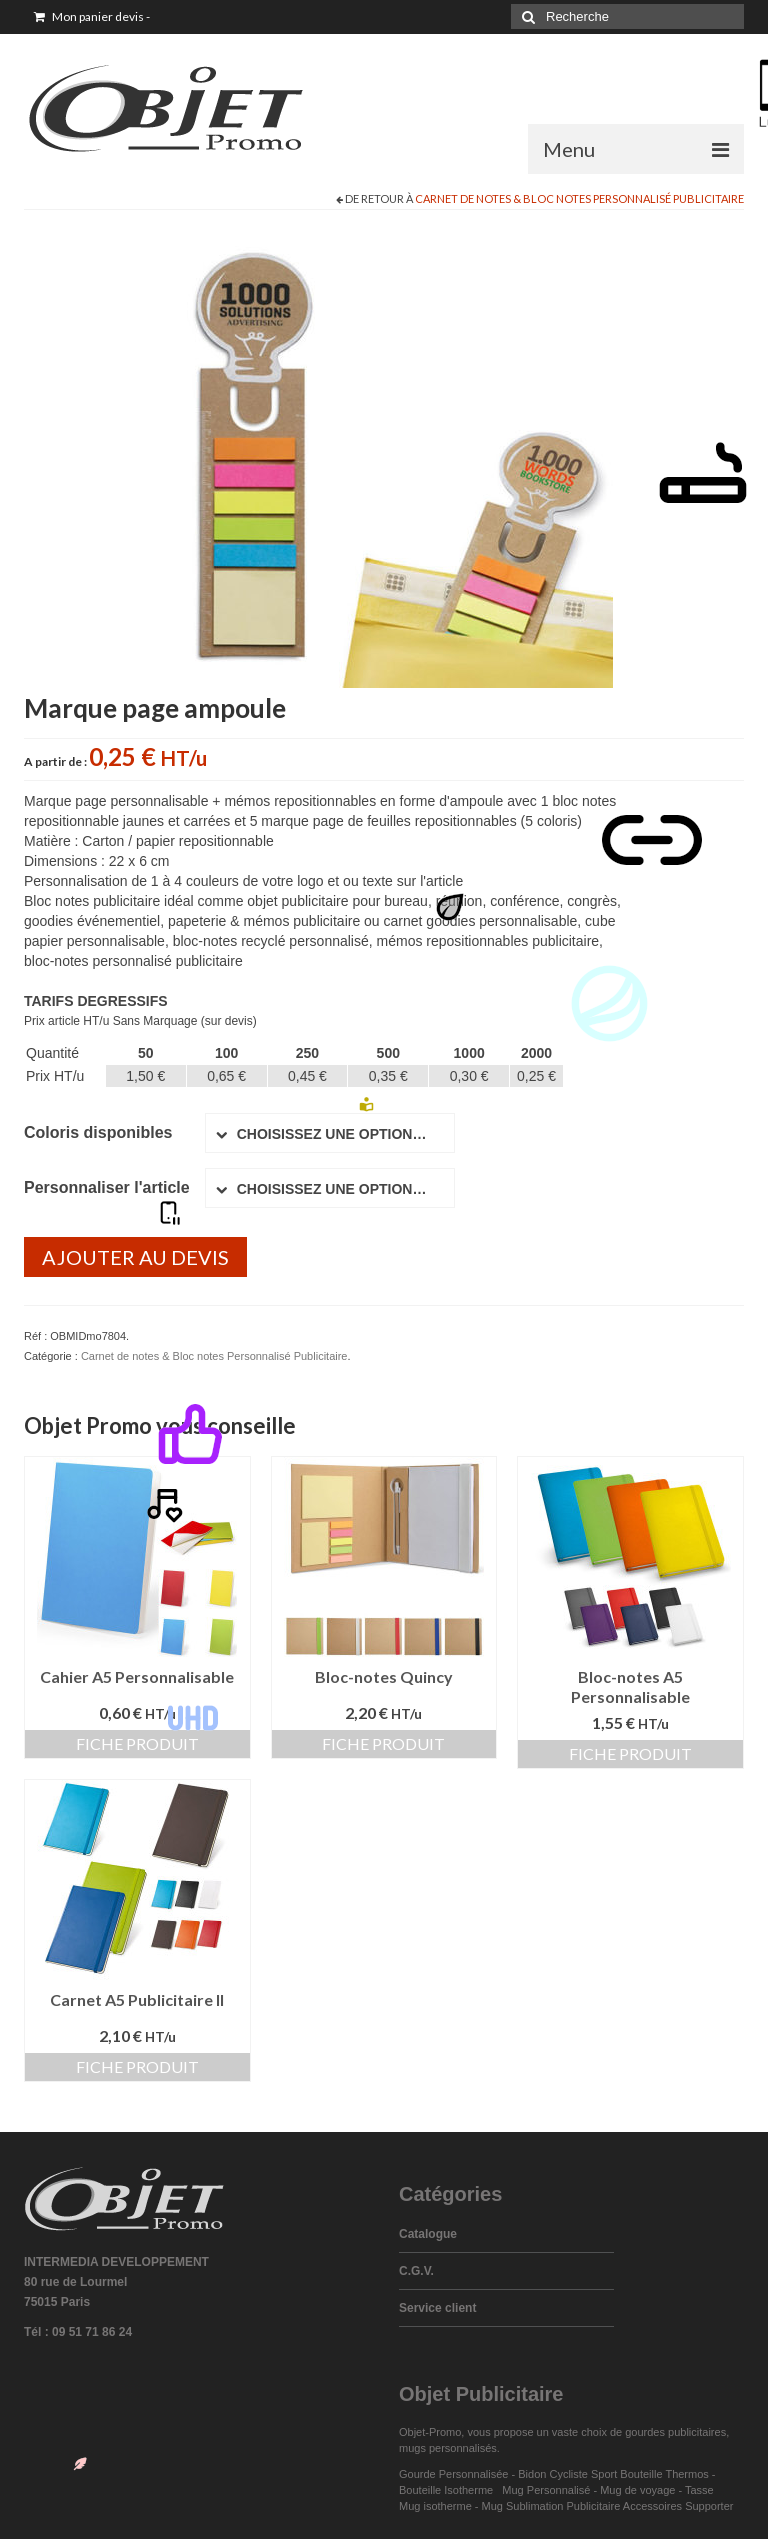  Describe the element at coordinates (192, 1434) in the screenshot. I see `like or upvote content` at that location.